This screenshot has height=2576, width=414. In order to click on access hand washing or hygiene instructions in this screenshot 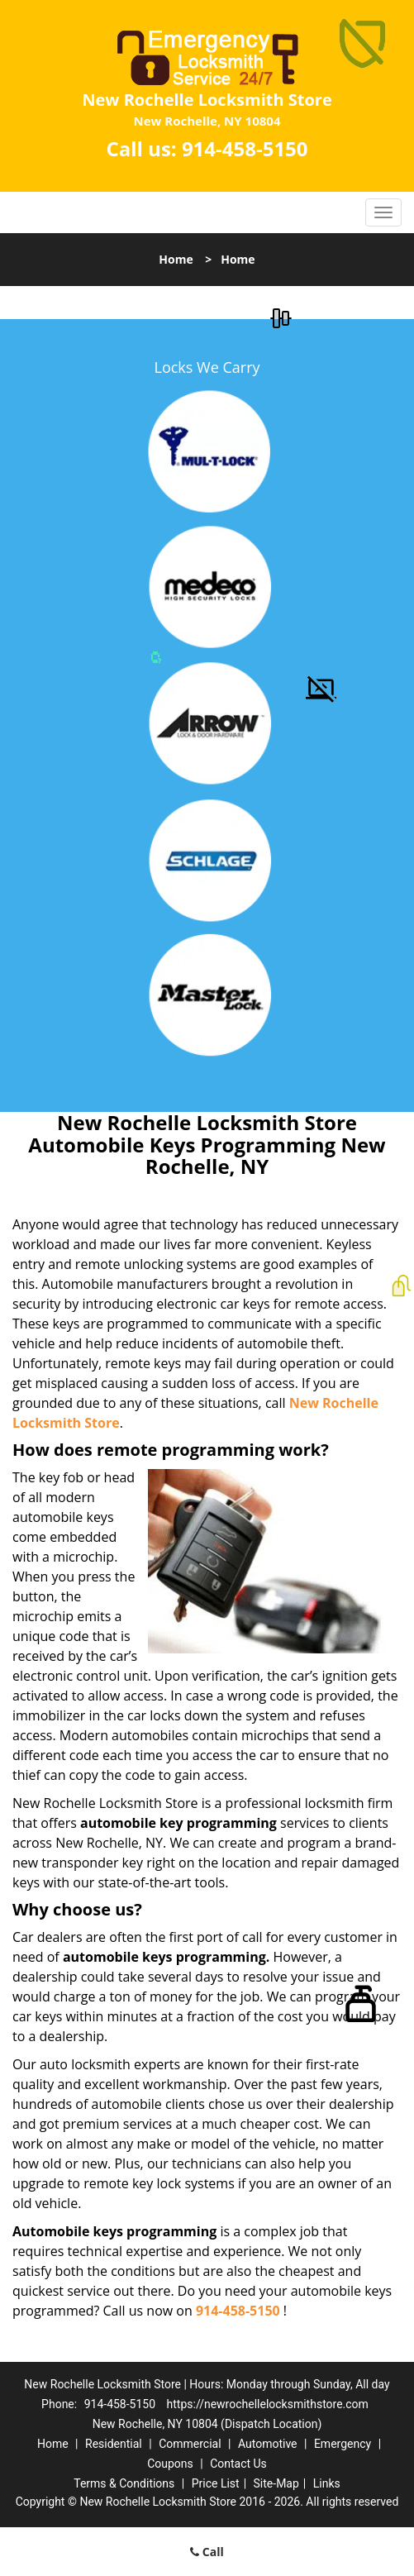, I will do `click(360, 2004)`.